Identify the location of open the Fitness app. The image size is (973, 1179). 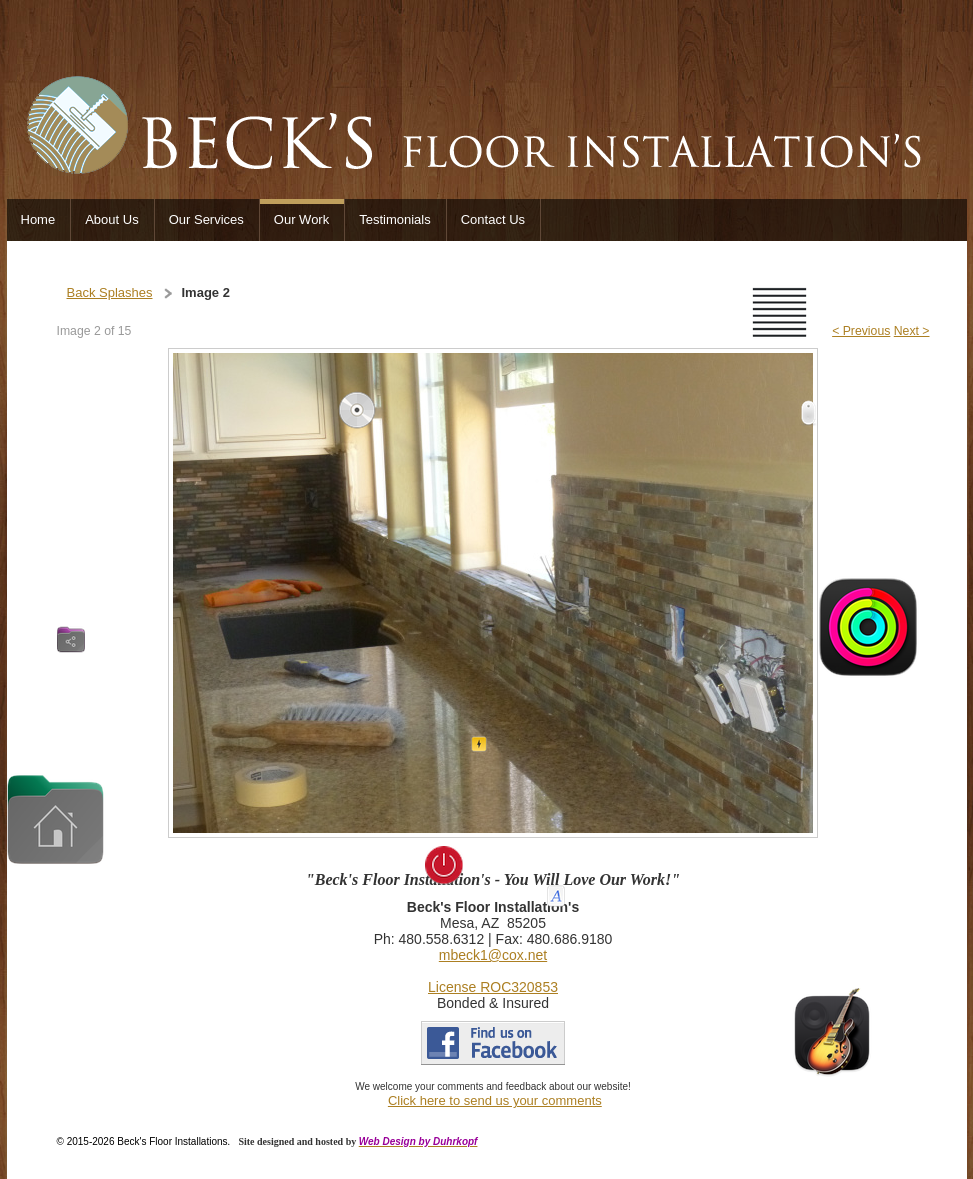
(868, 627).